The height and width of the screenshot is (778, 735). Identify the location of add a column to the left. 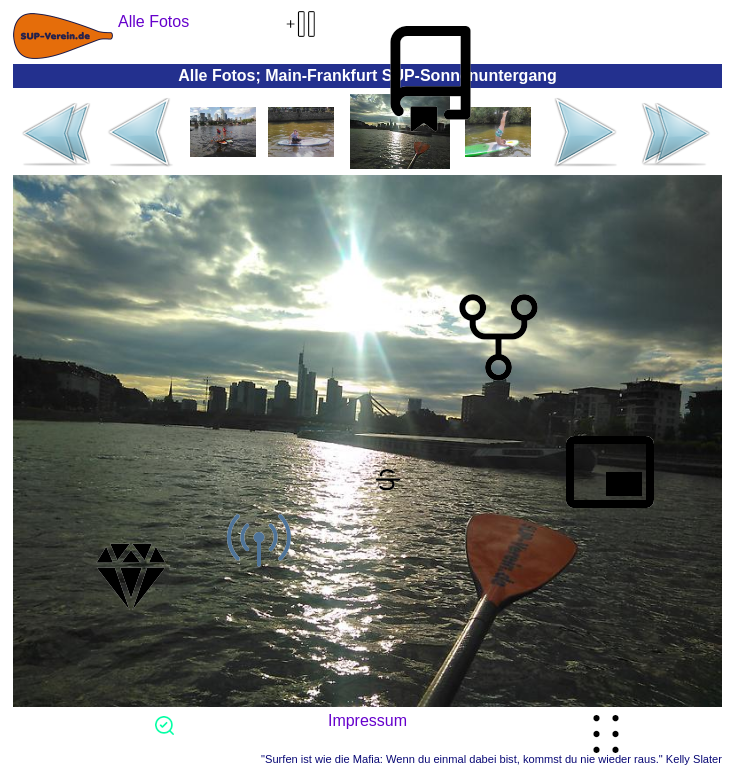
(303, 24).